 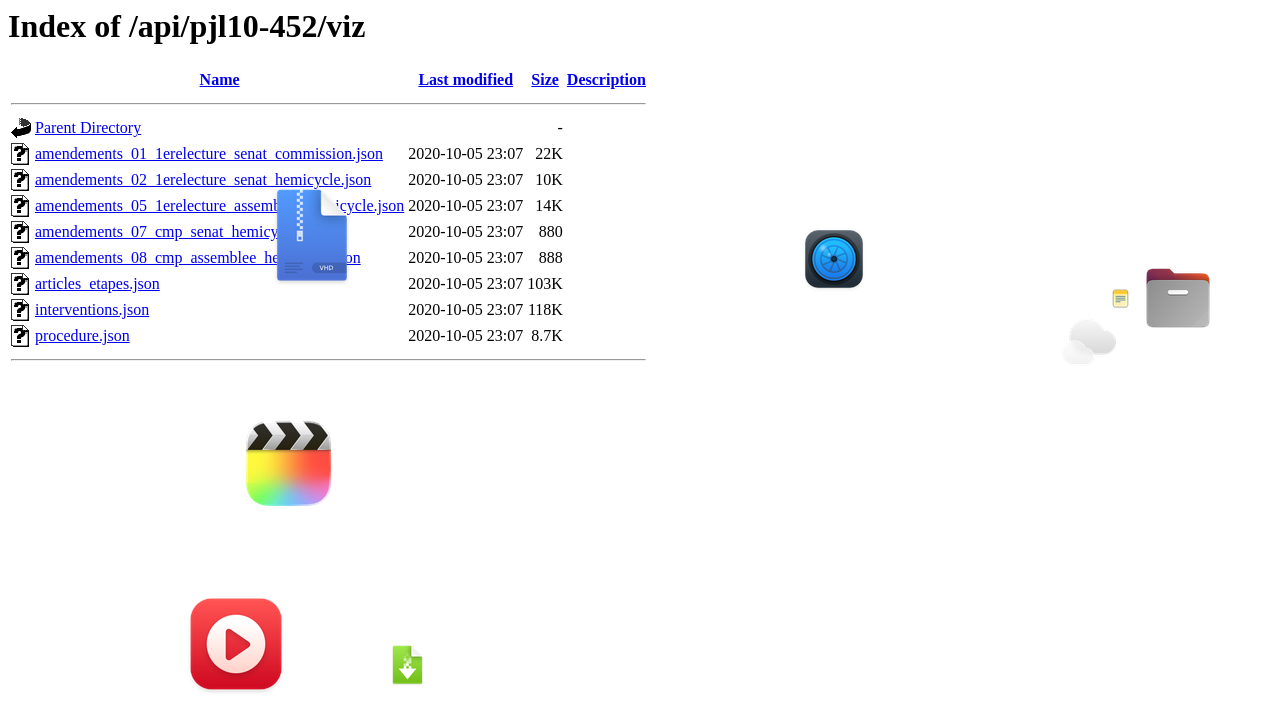 I want to click on indicates cloudy weather conditions, so click(x=1089, y=342).